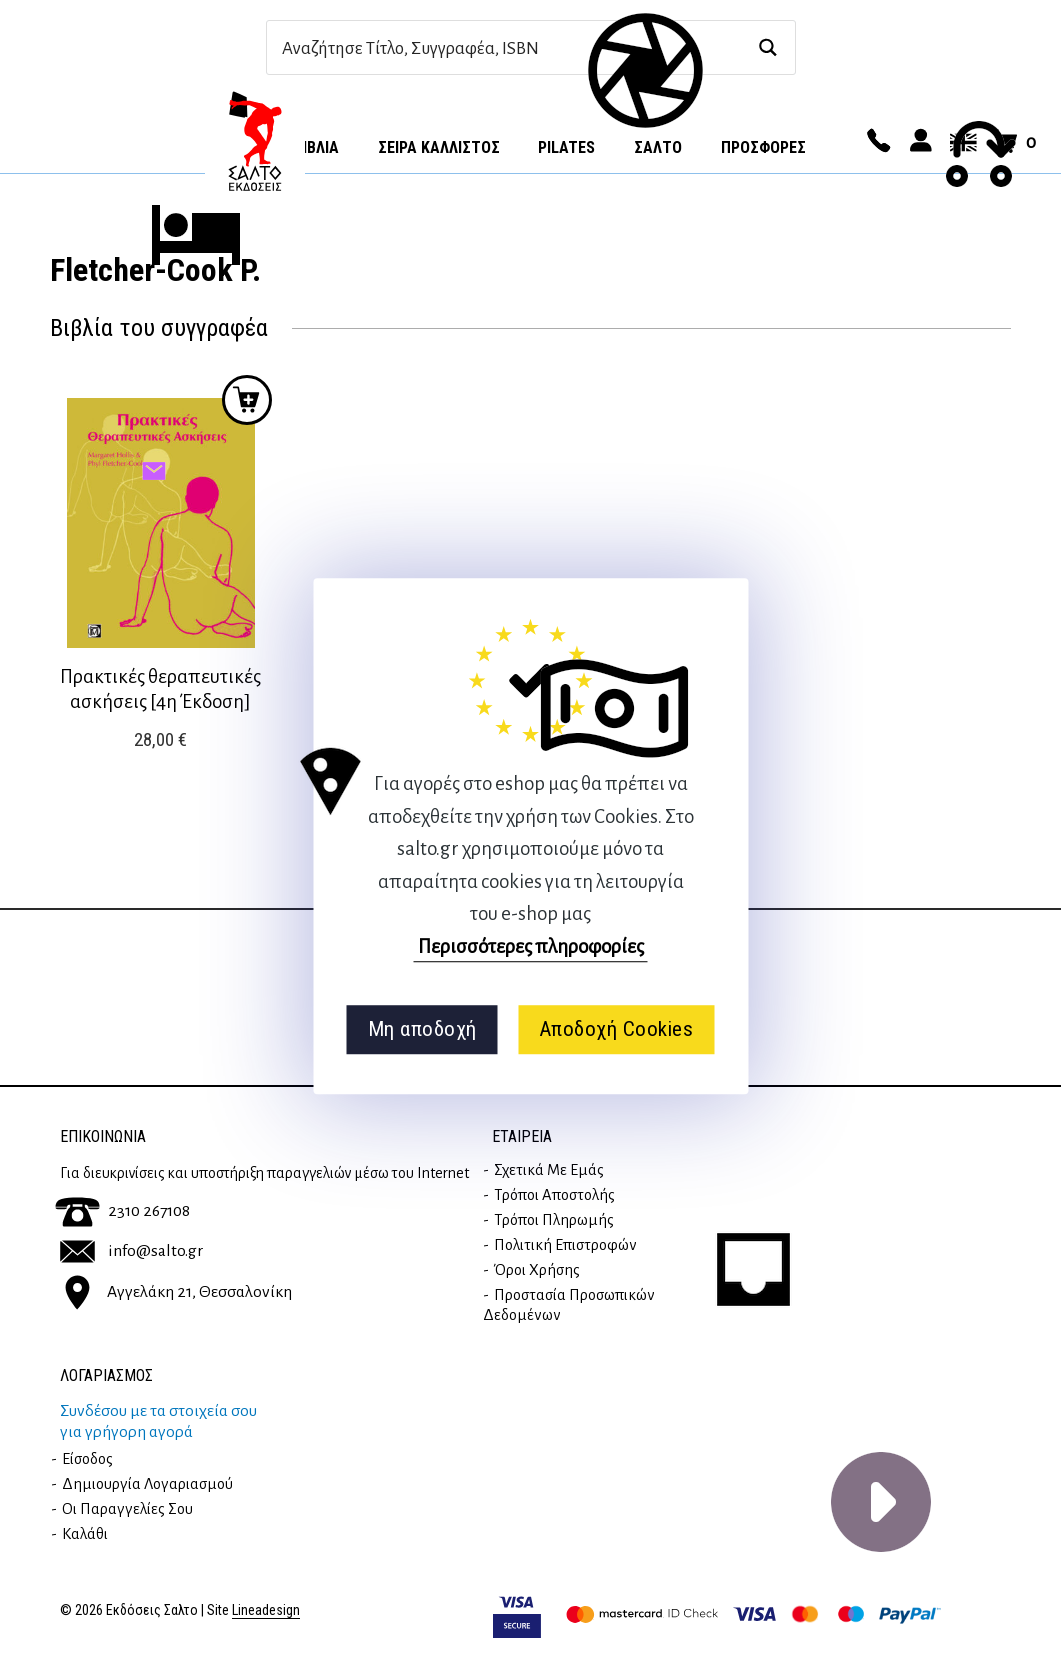 The height and width of the screenshot is (1672, 1061). I want to click on play media or video content, so click(881, 1502).